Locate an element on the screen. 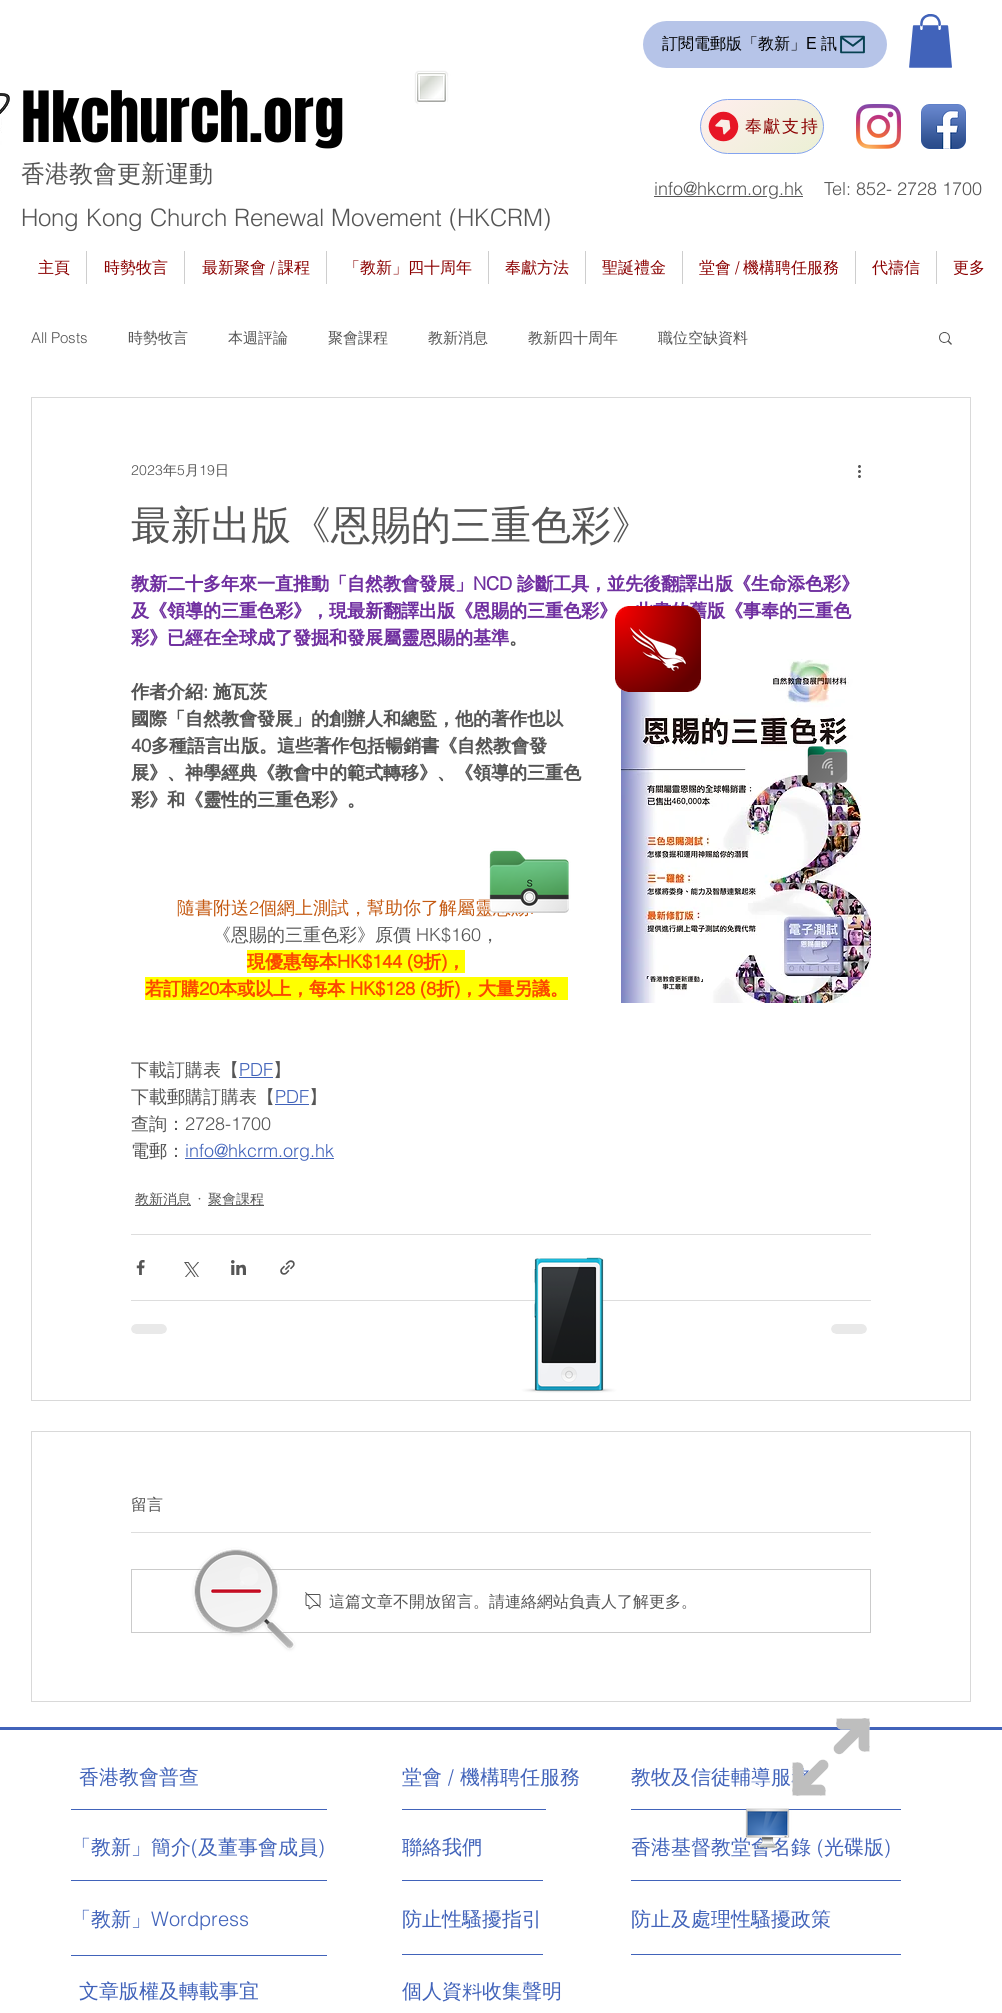  stop media playback is located at coordinates (431, 87).